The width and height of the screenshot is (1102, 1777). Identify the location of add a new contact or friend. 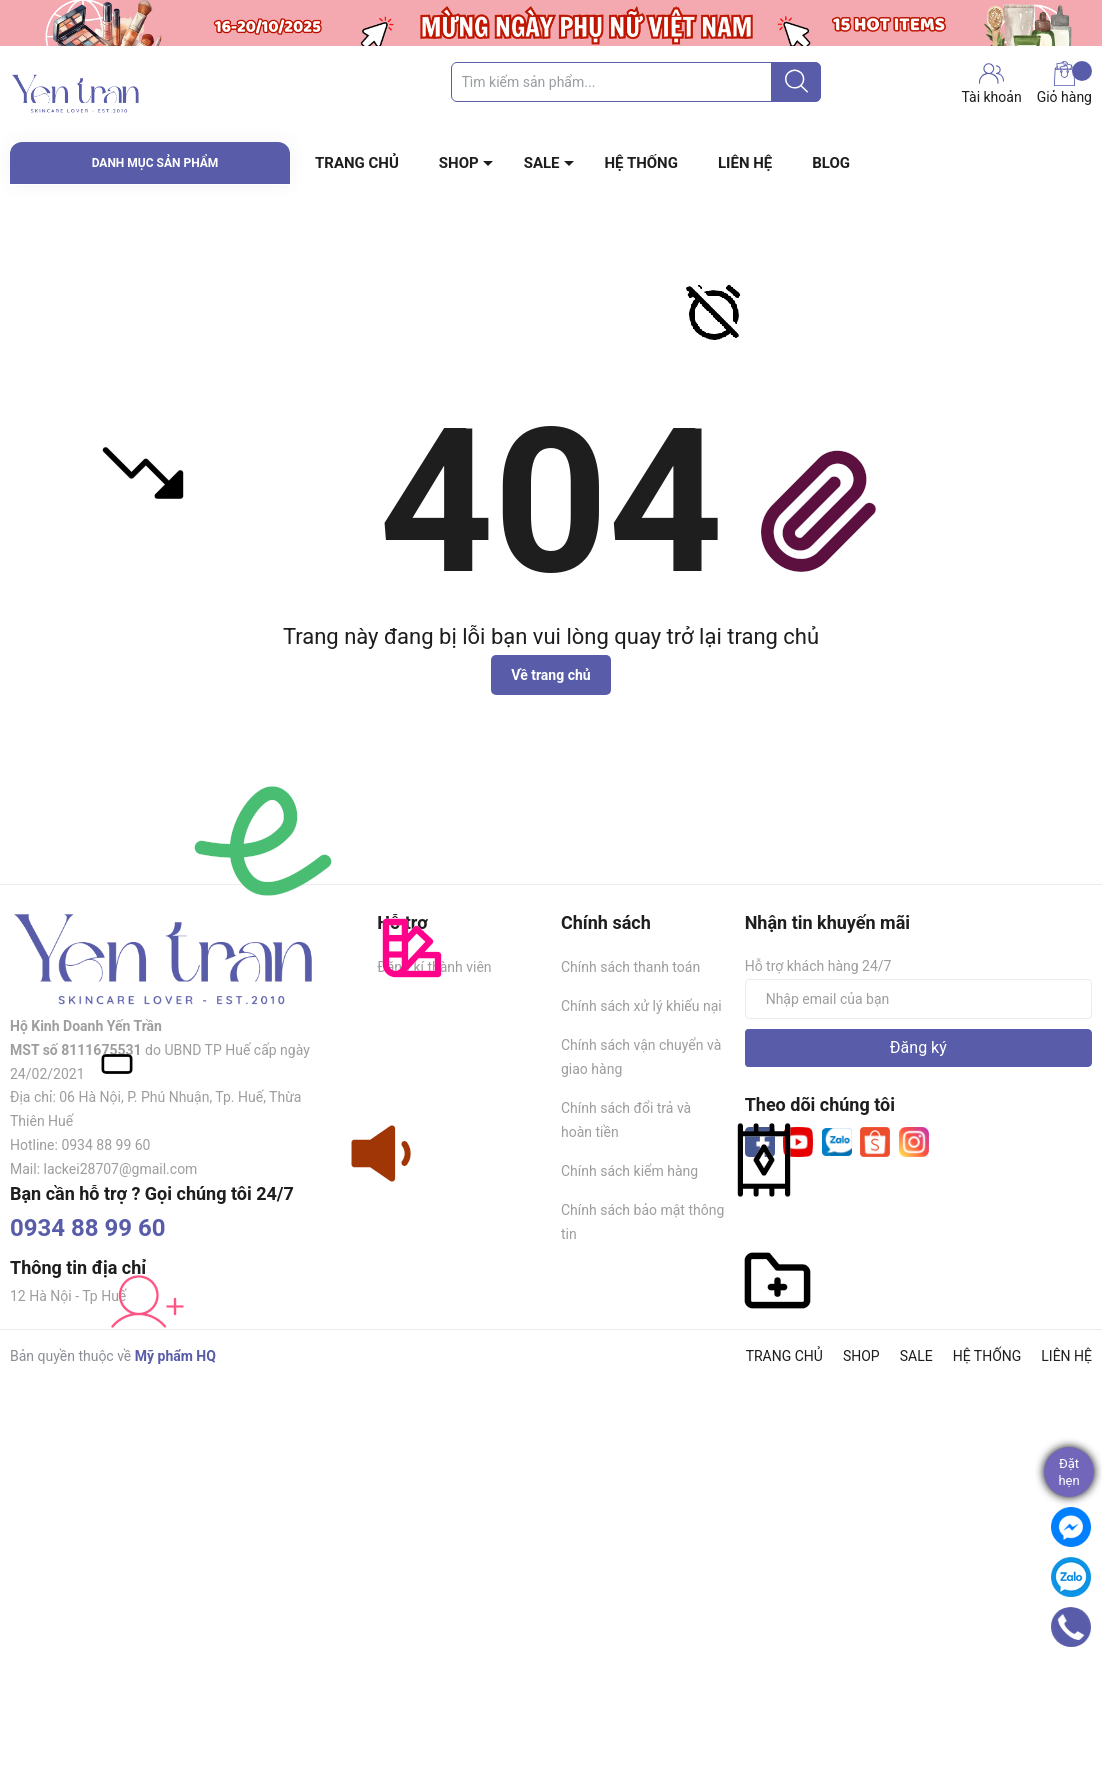
(145, 1304).